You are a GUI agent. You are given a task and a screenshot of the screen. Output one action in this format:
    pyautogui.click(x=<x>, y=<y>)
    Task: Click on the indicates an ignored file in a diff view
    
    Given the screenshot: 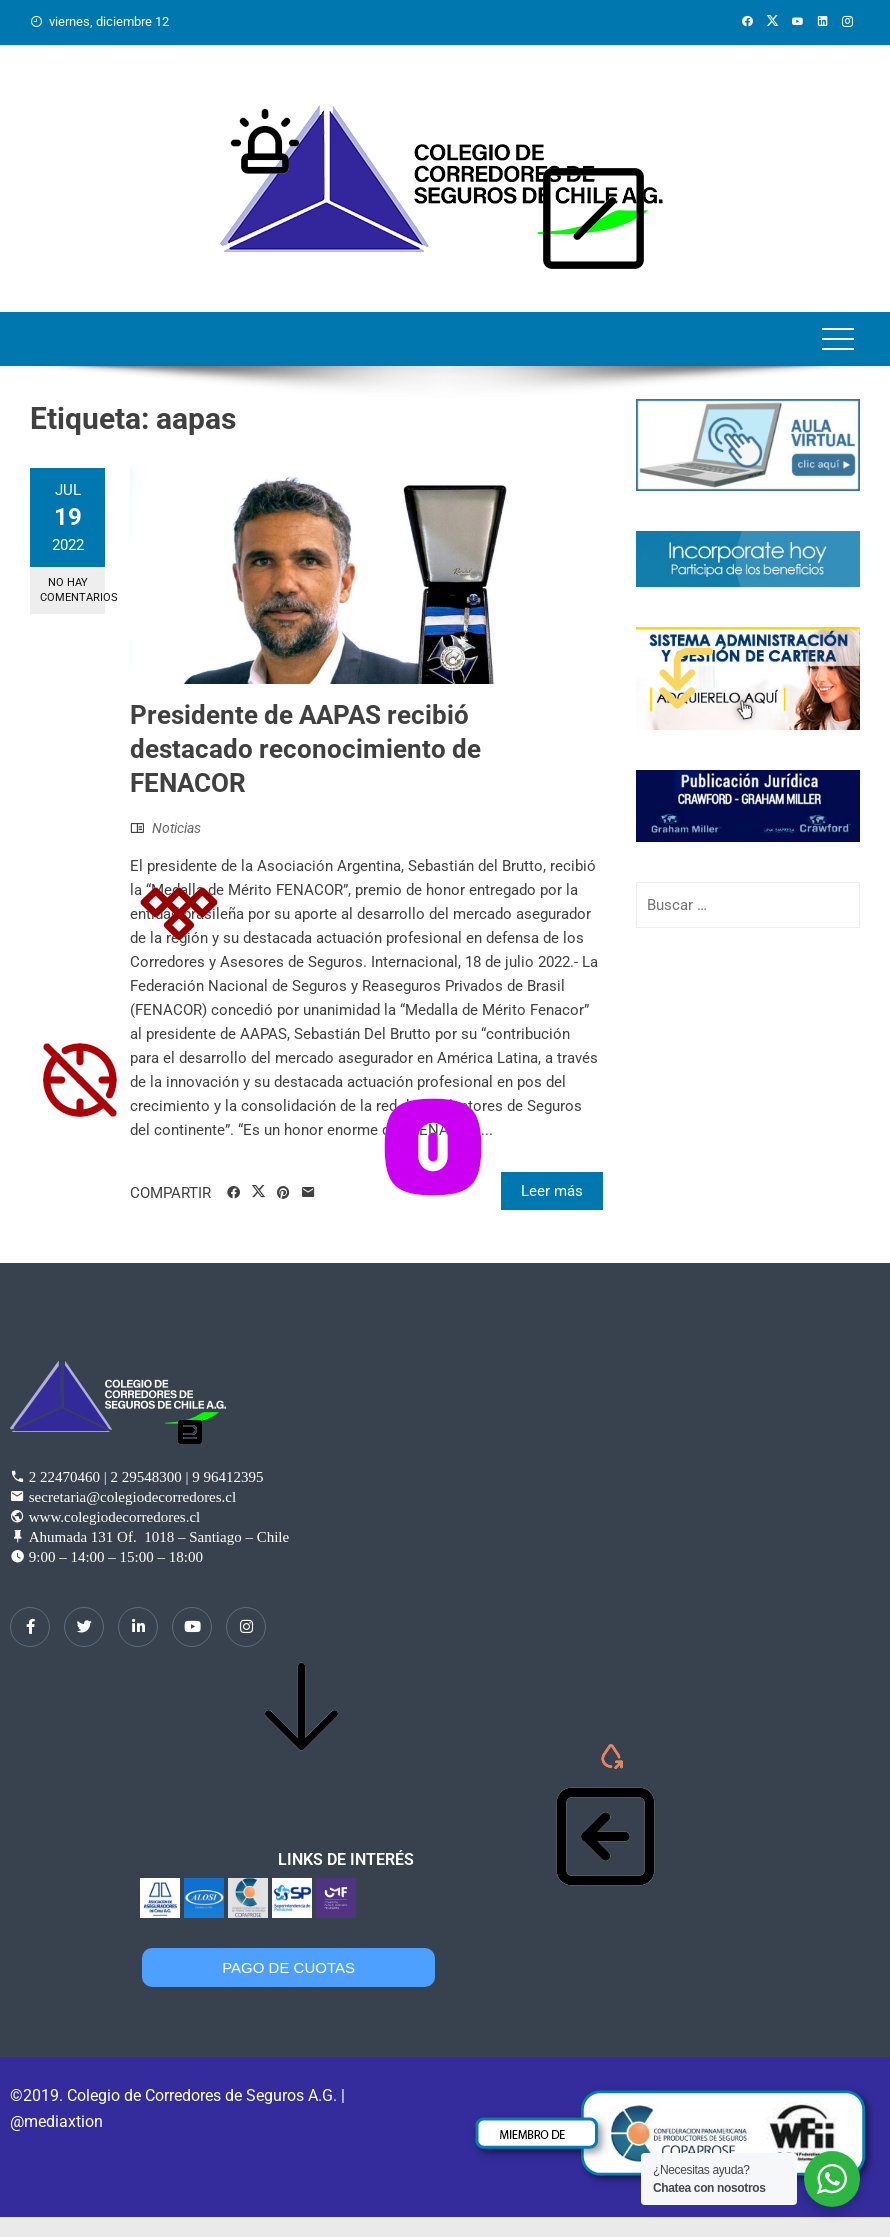 What is the action you would take?
    pyautogui.click(x=593, y=218)
    